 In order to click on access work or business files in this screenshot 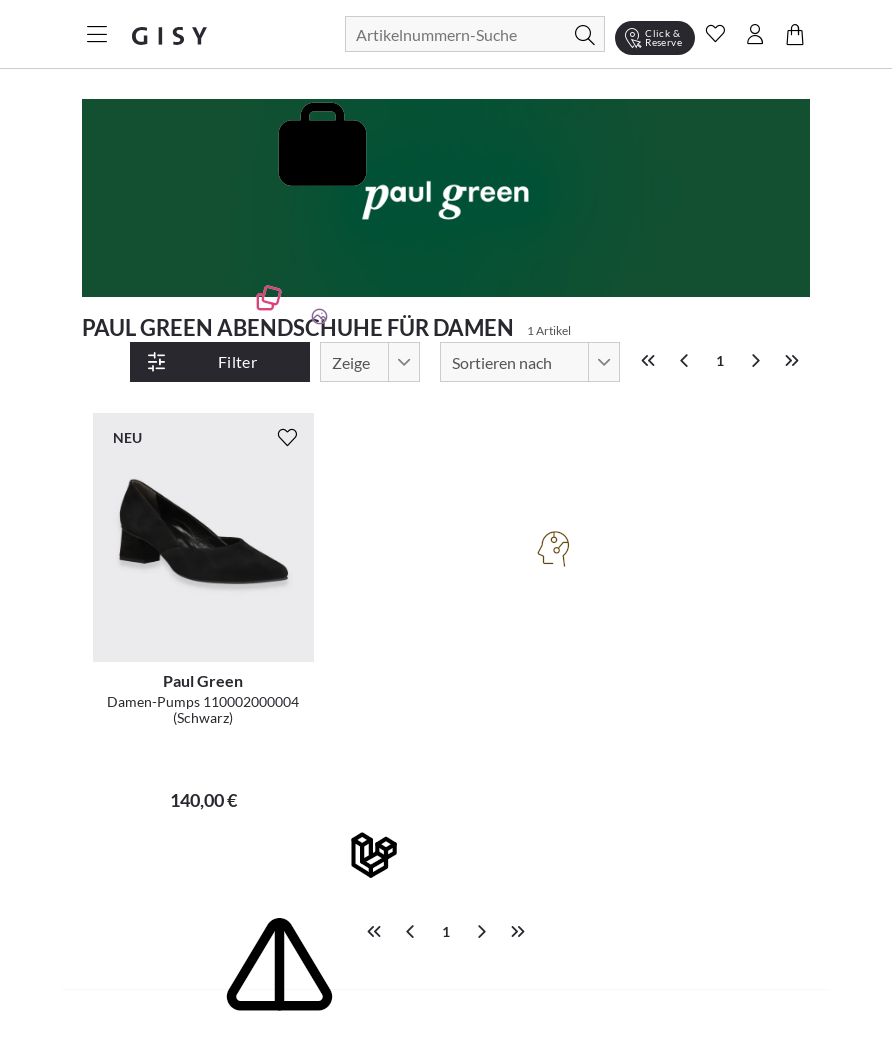, I will do `click(322, 146)`.